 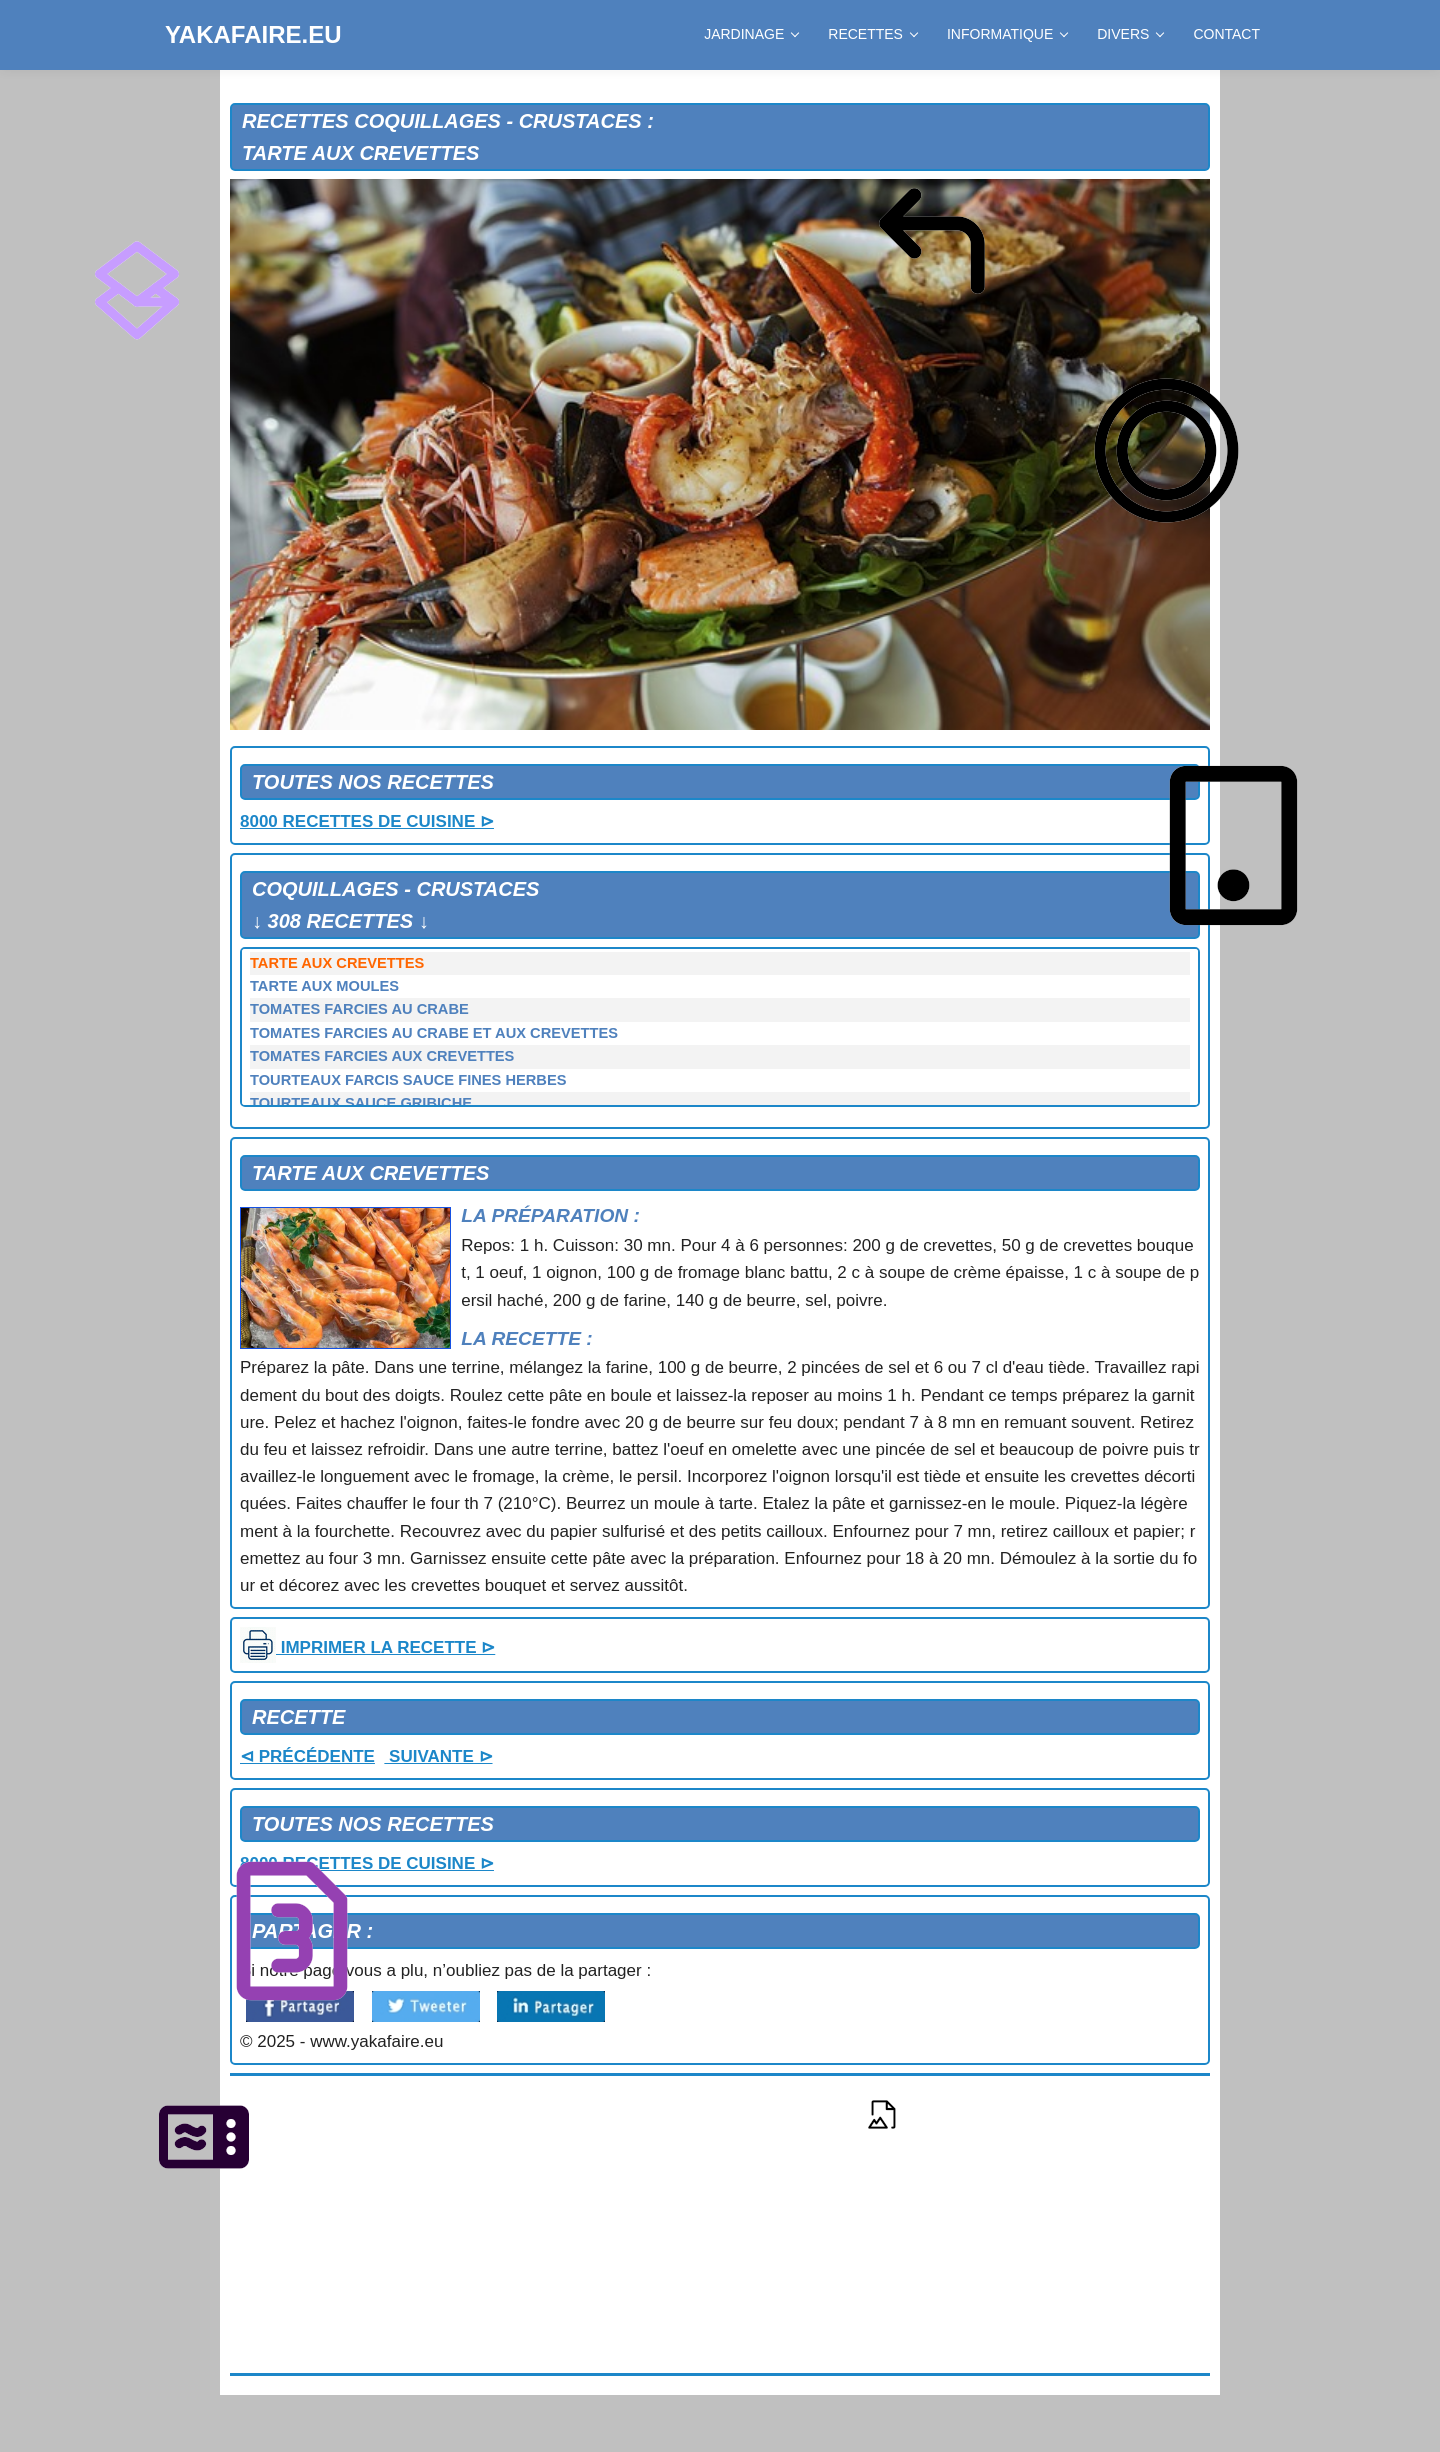 What do you see at coordinates (204, 2137) in the screenshot?
I see `access microwave or kitchen appliance controls` at bounding box center [204, 2137].